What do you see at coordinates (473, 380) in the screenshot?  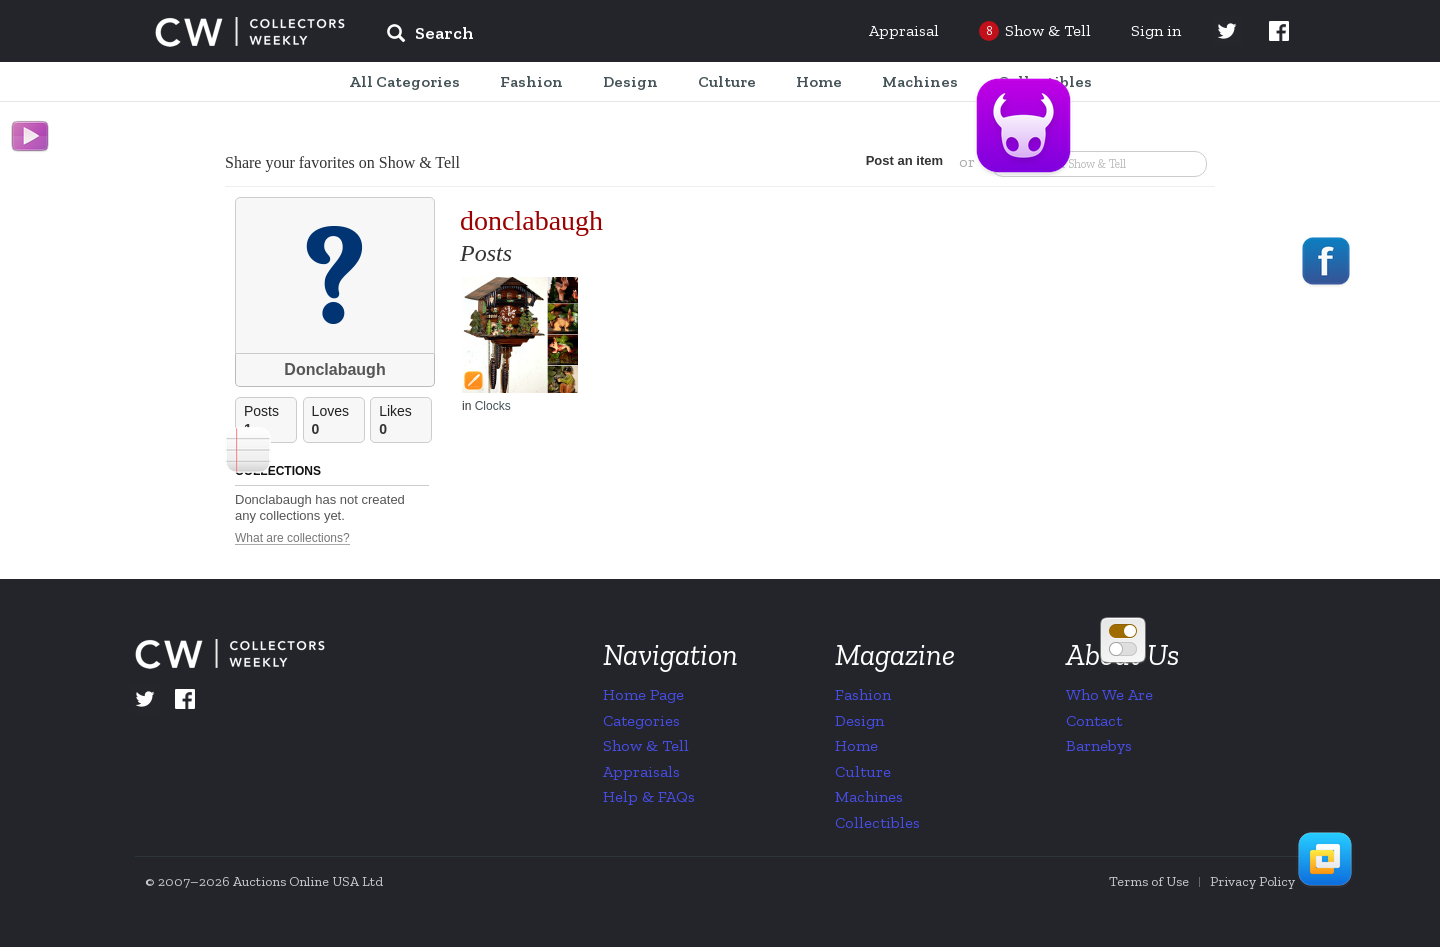 I see `open LibreOffice Impress presentation software` at bounding box center [473, 380].